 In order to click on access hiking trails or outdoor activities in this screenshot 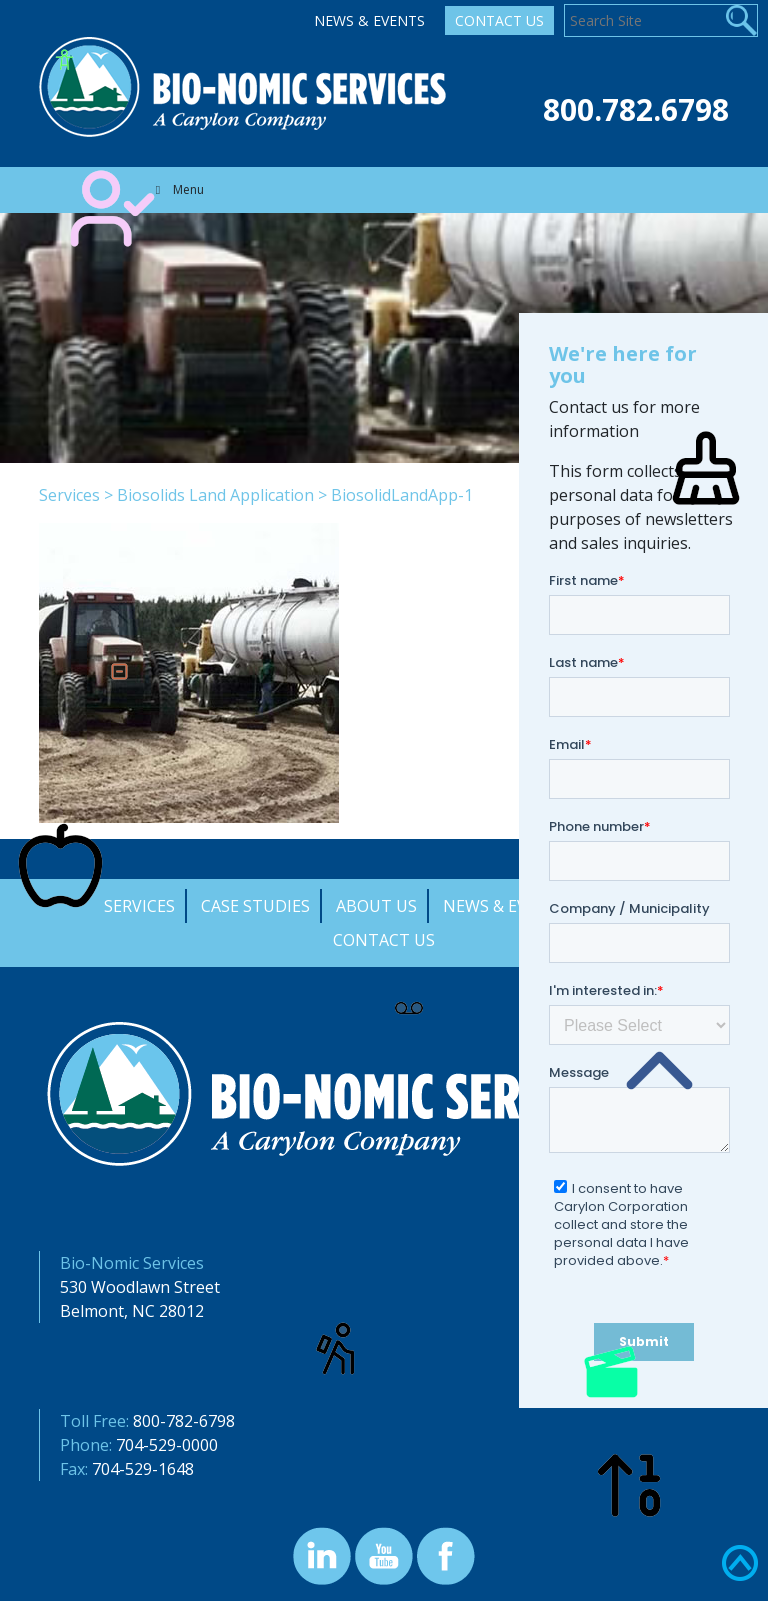, I will do `click(337, 1348)`.